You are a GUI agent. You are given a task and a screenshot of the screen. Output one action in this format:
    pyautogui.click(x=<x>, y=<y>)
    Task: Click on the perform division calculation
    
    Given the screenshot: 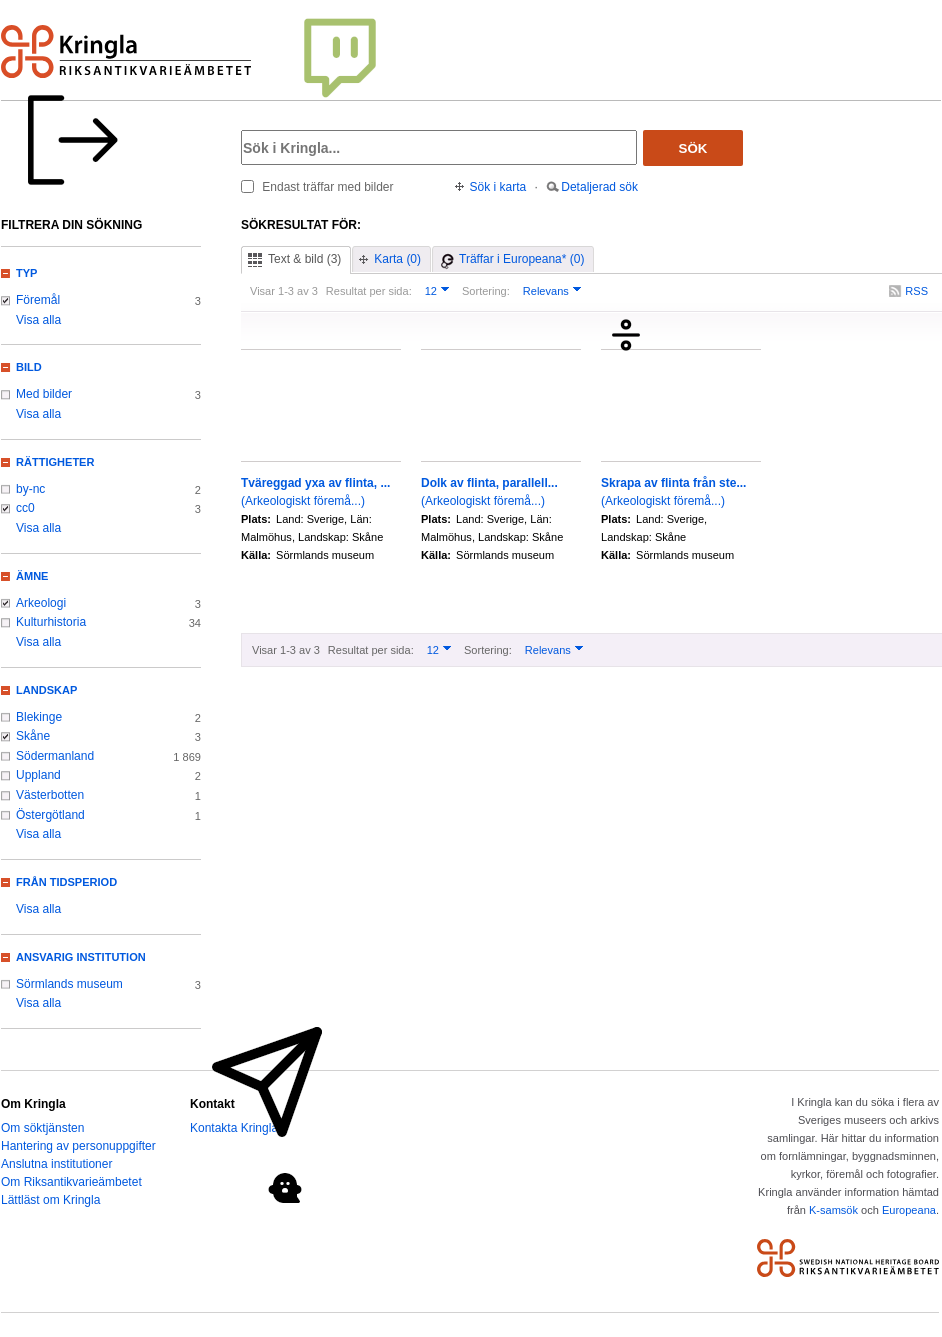 What is the action you would take?
    pyautogui.click(x=626, y=335)
    